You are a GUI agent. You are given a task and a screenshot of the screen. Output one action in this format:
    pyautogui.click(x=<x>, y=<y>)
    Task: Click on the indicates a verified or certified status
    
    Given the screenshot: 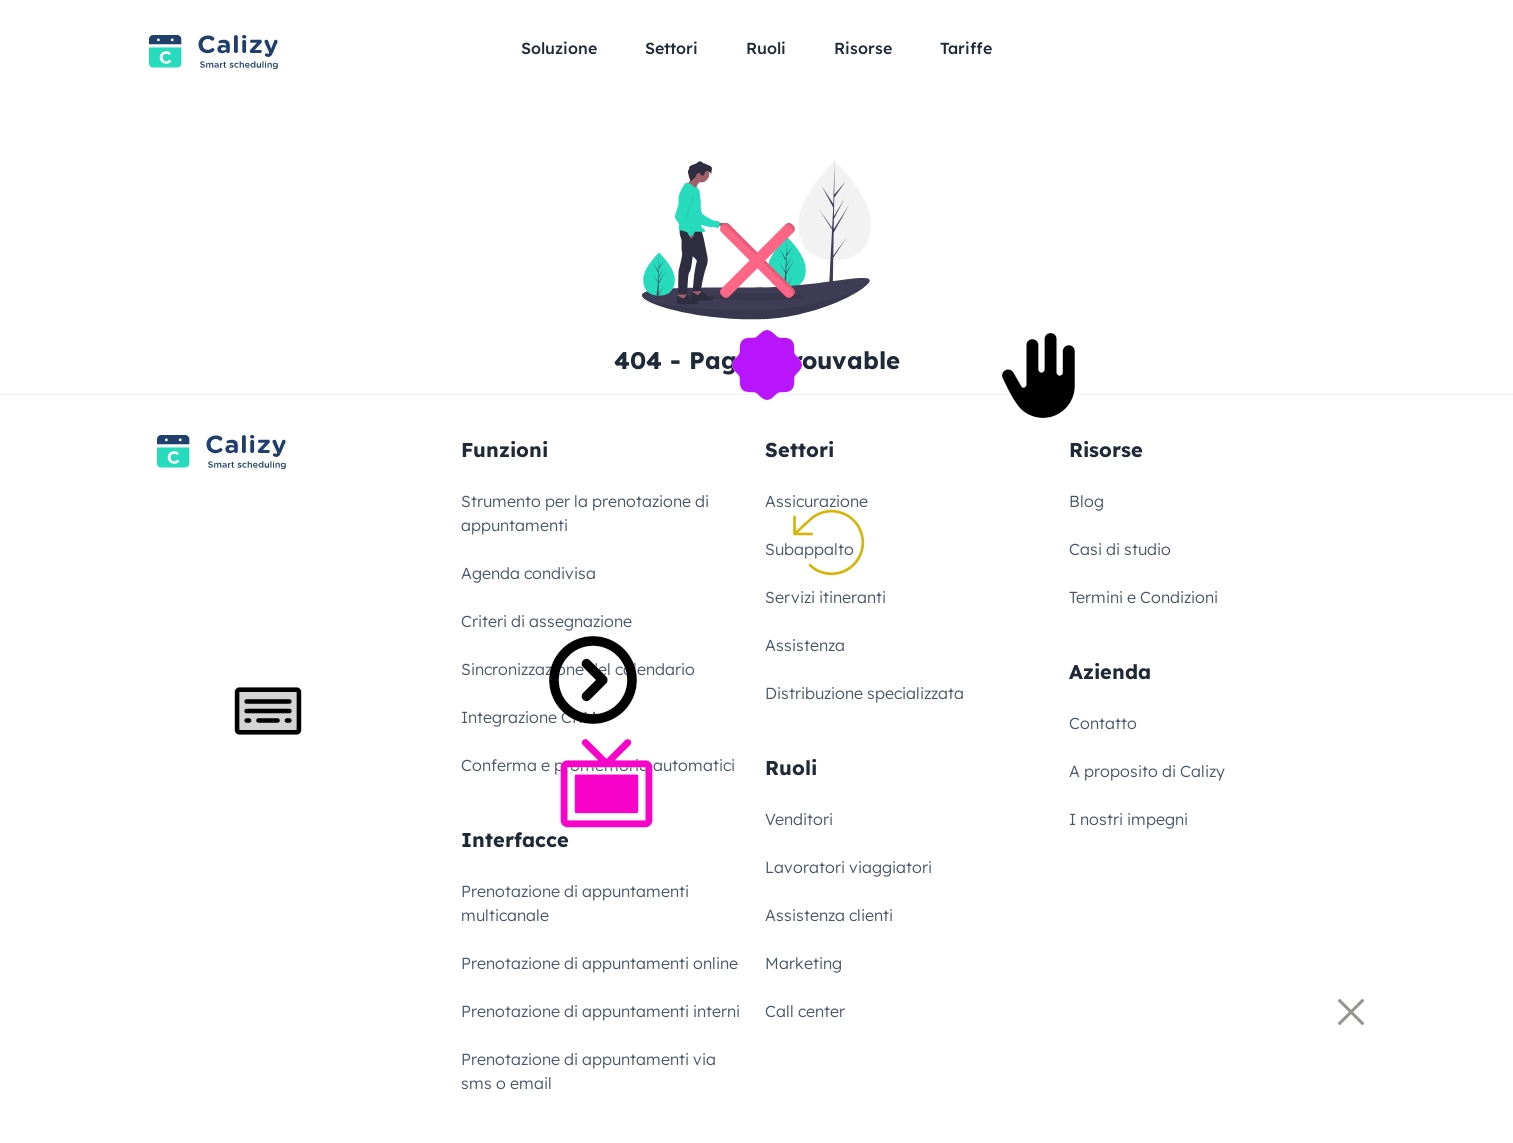 What is the action you would take?
    pyautogui.click(x=767, y=365)
    